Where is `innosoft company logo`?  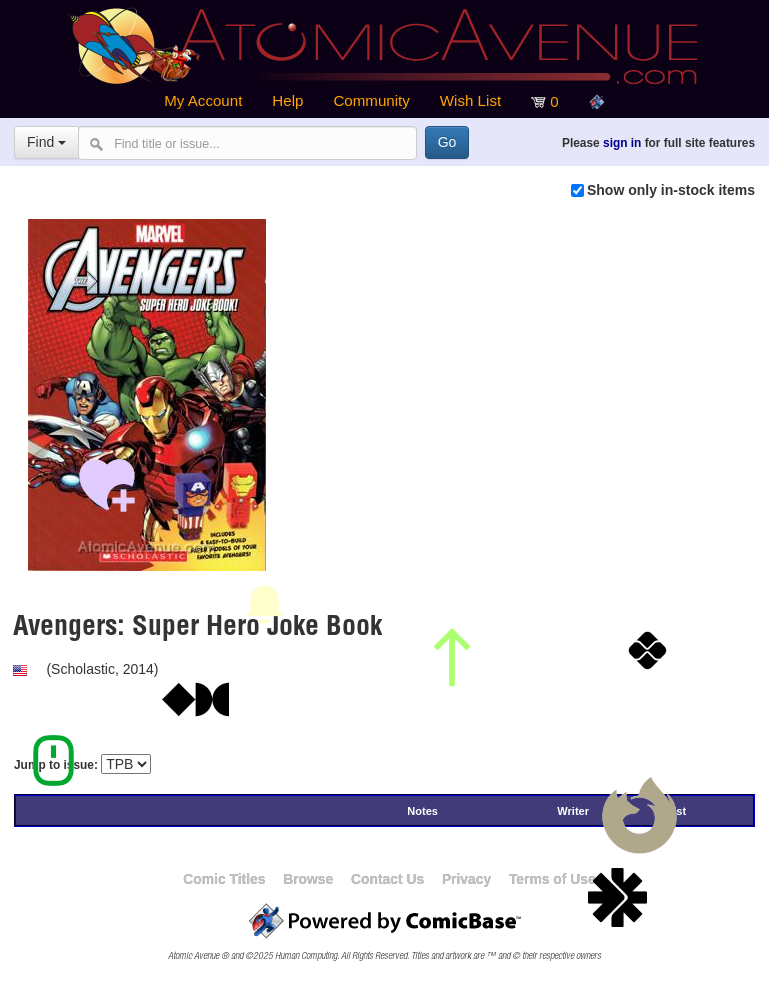
innosoft company logo is located at coordinates (195, 699).